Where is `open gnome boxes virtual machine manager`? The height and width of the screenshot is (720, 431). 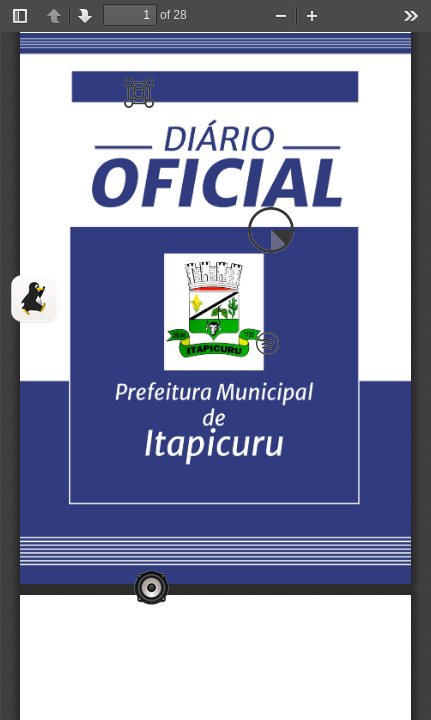 open gnome boxes virtual machine manager is located at coordinates (139, 93).